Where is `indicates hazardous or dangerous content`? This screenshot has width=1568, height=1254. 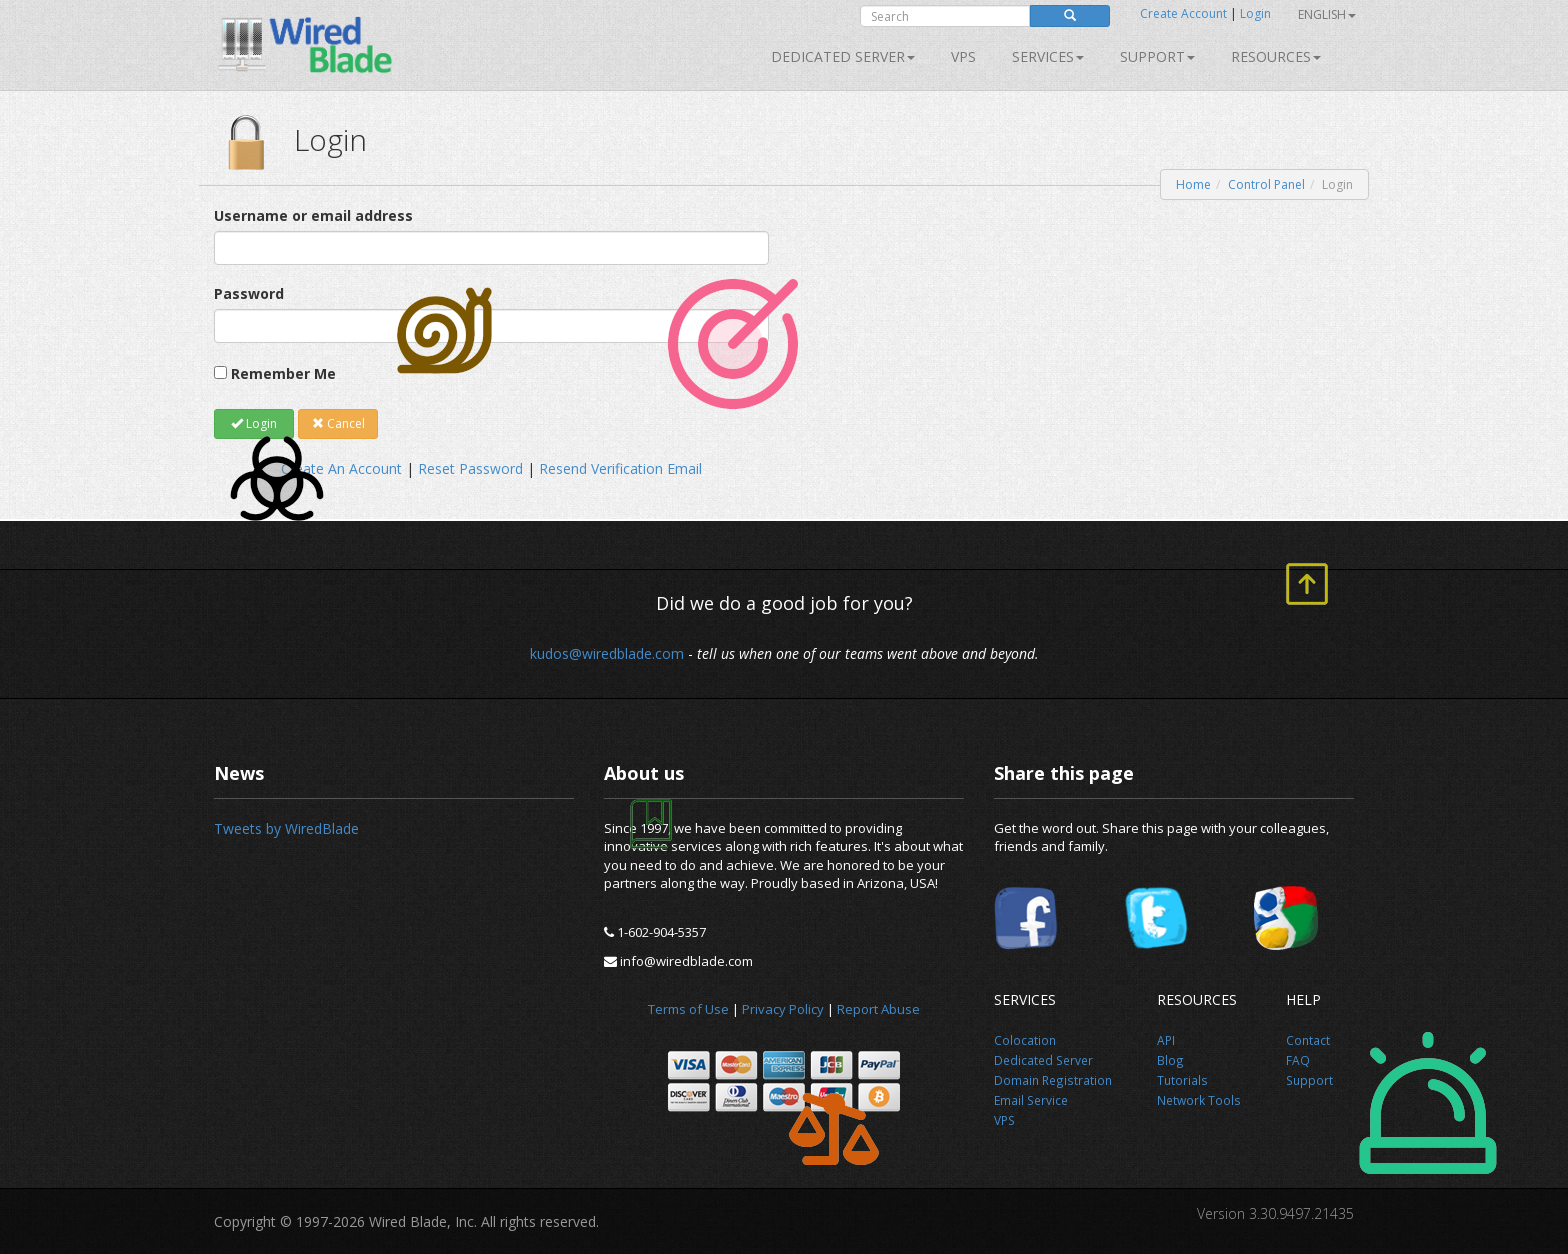 indicates hazardous or dangerous content is located at coordinates (277, 481).